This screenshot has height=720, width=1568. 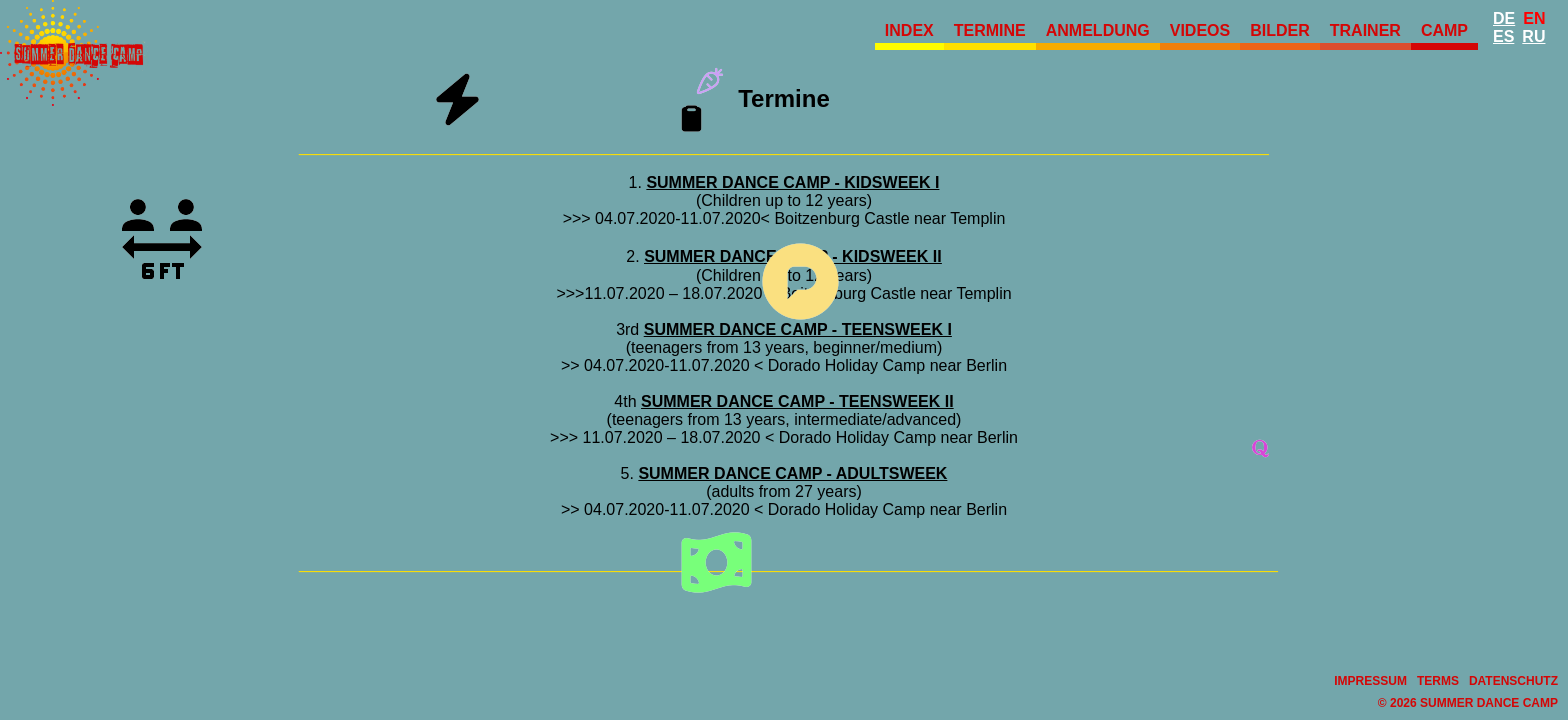 What do you see at coordinates (457, 99) in the screenshot?
I see `indicates quick actions or flash features` at bounding box center [457, 99].